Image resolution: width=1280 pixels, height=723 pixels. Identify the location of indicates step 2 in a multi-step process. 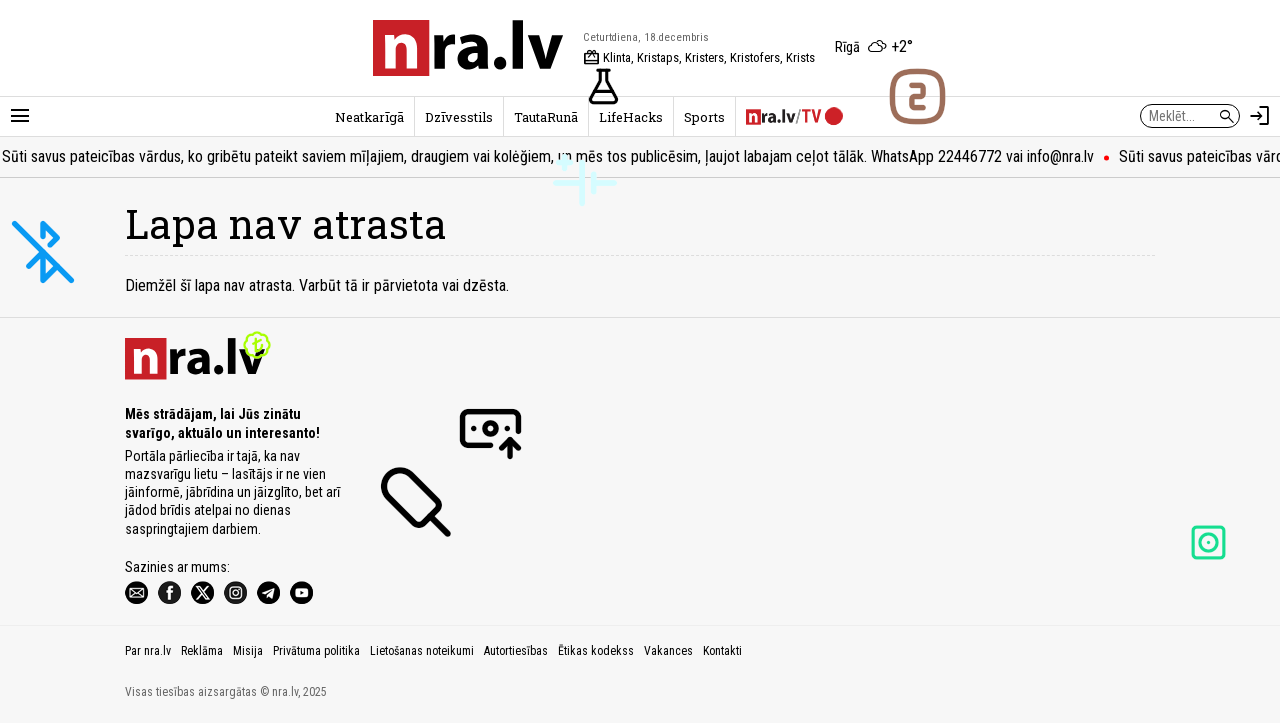
(917, 96).